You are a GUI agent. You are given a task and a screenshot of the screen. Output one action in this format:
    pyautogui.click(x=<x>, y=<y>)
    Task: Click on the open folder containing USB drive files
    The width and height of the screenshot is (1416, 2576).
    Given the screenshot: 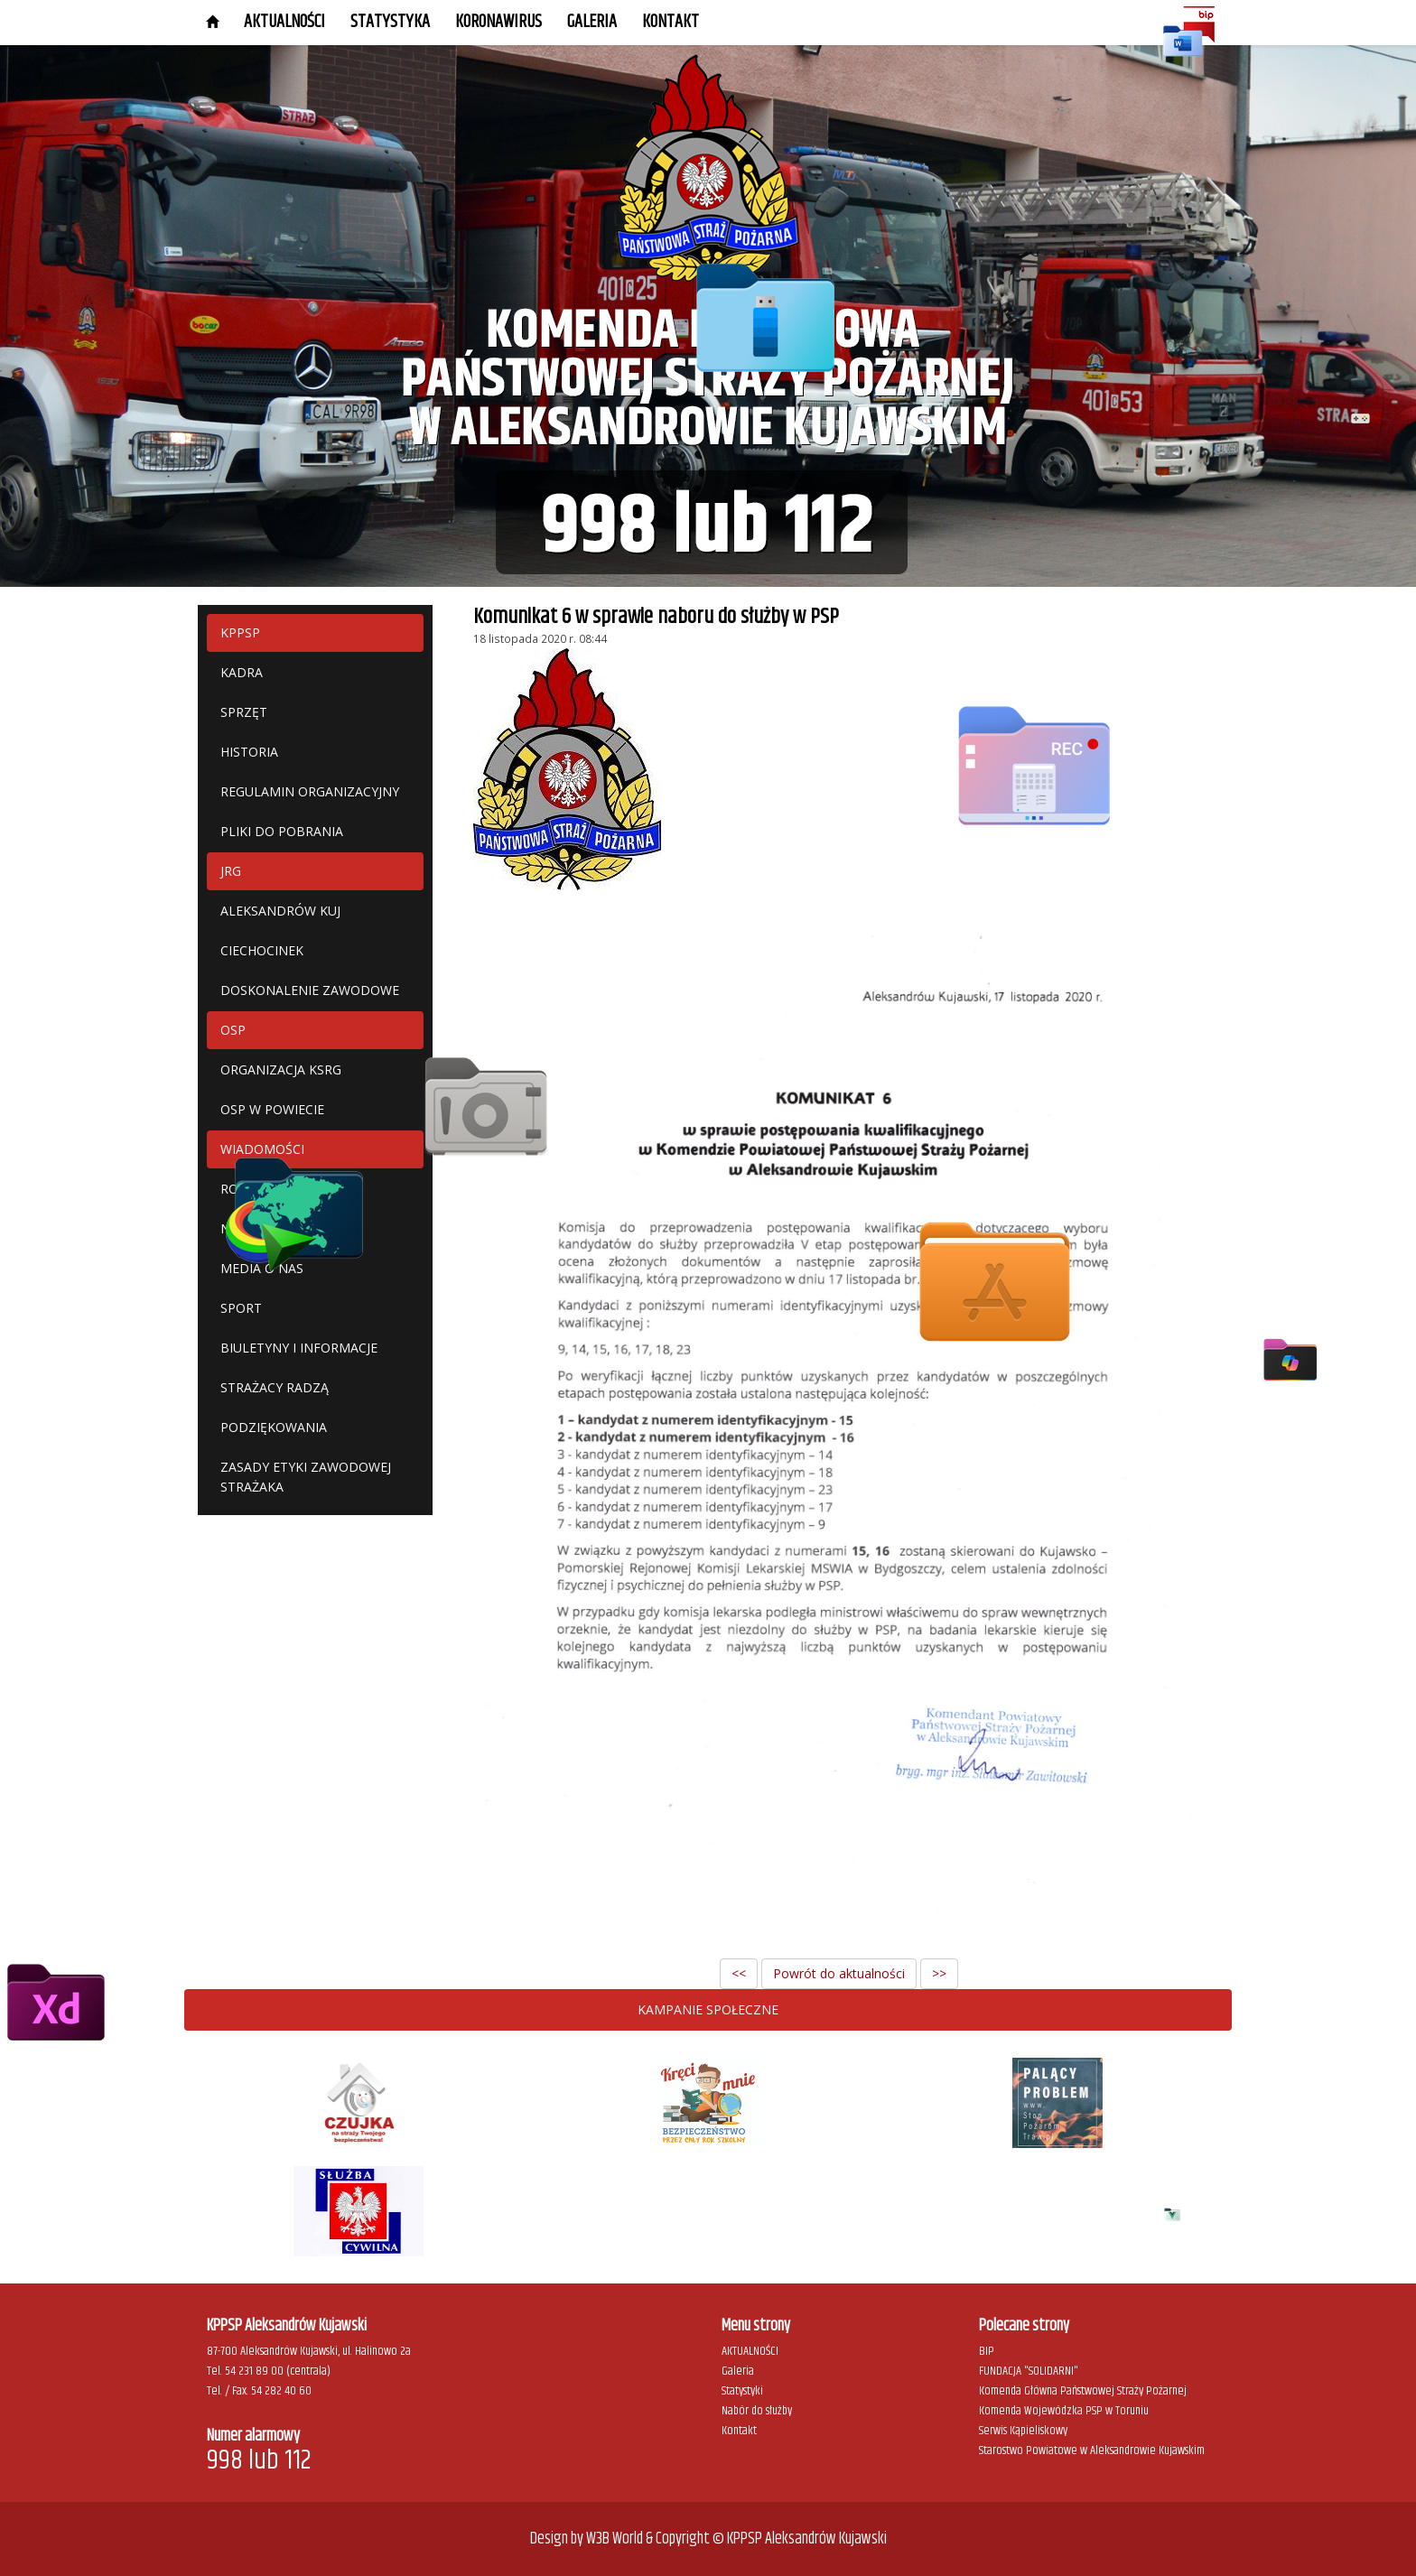 What is the action you would take?
    pyautogui.click(x=765, y=321)
    